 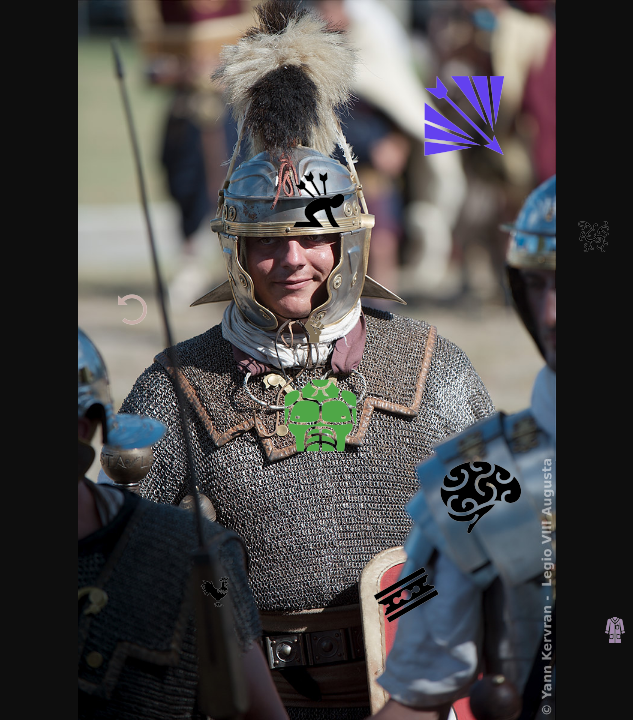 I want to click on razor blade tool or cutting implement, so click(x=406, y=595).